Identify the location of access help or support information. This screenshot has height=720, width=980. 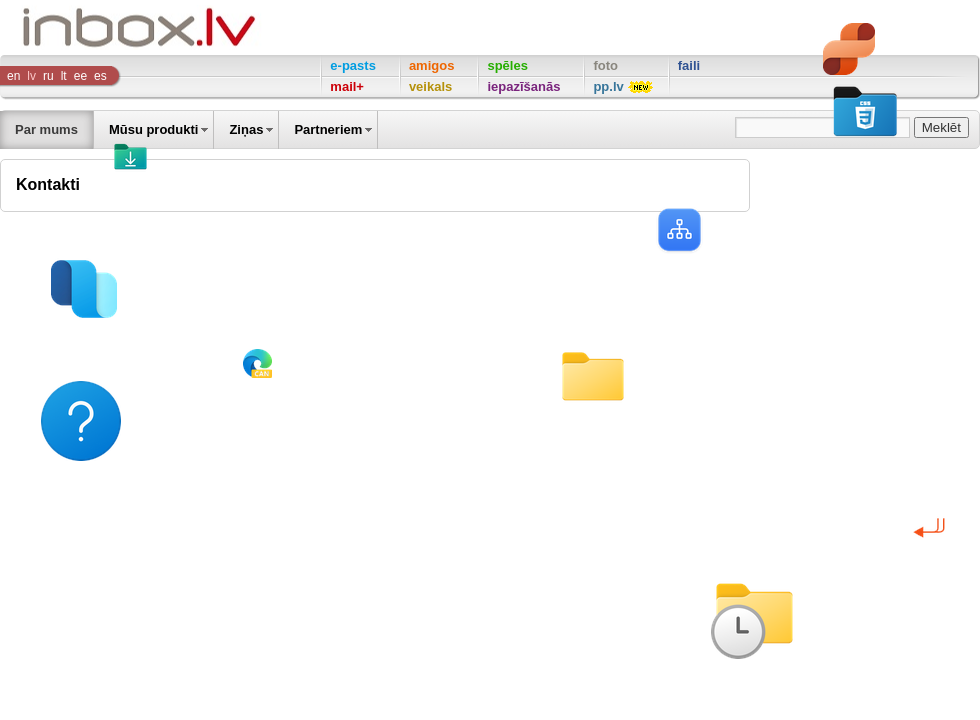
(81, 421).